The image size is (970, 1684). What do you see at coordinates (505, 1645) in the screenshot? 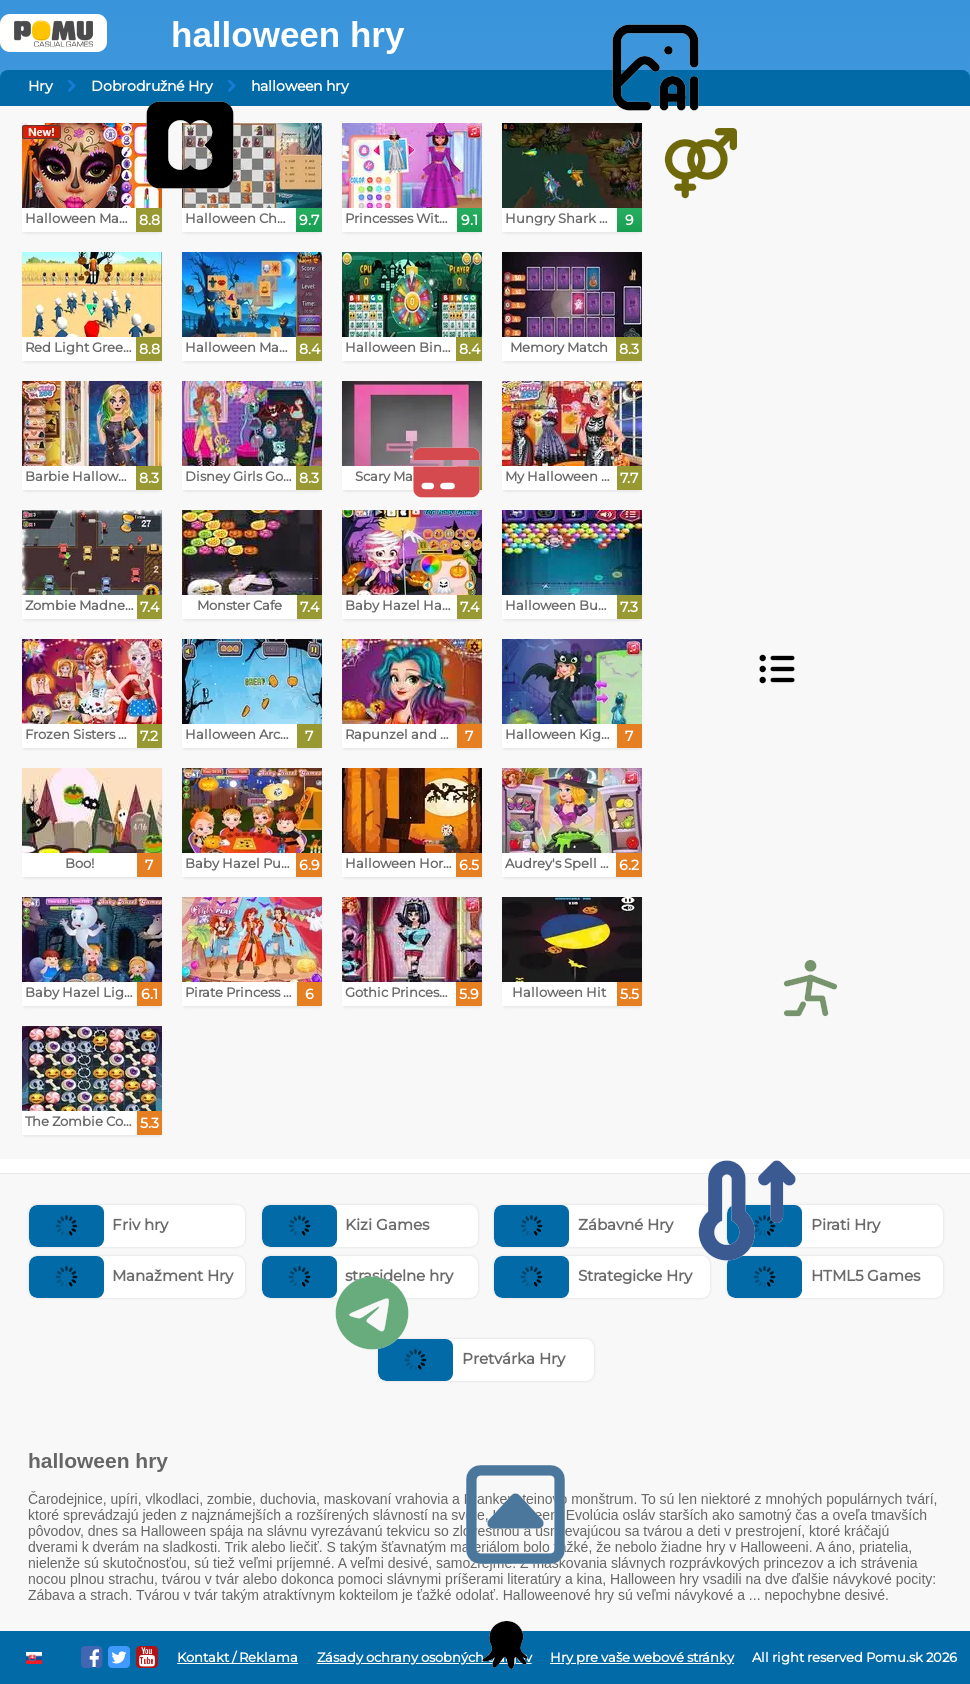
I see `octopus deploy logo` at bounding box center [505, 1645].